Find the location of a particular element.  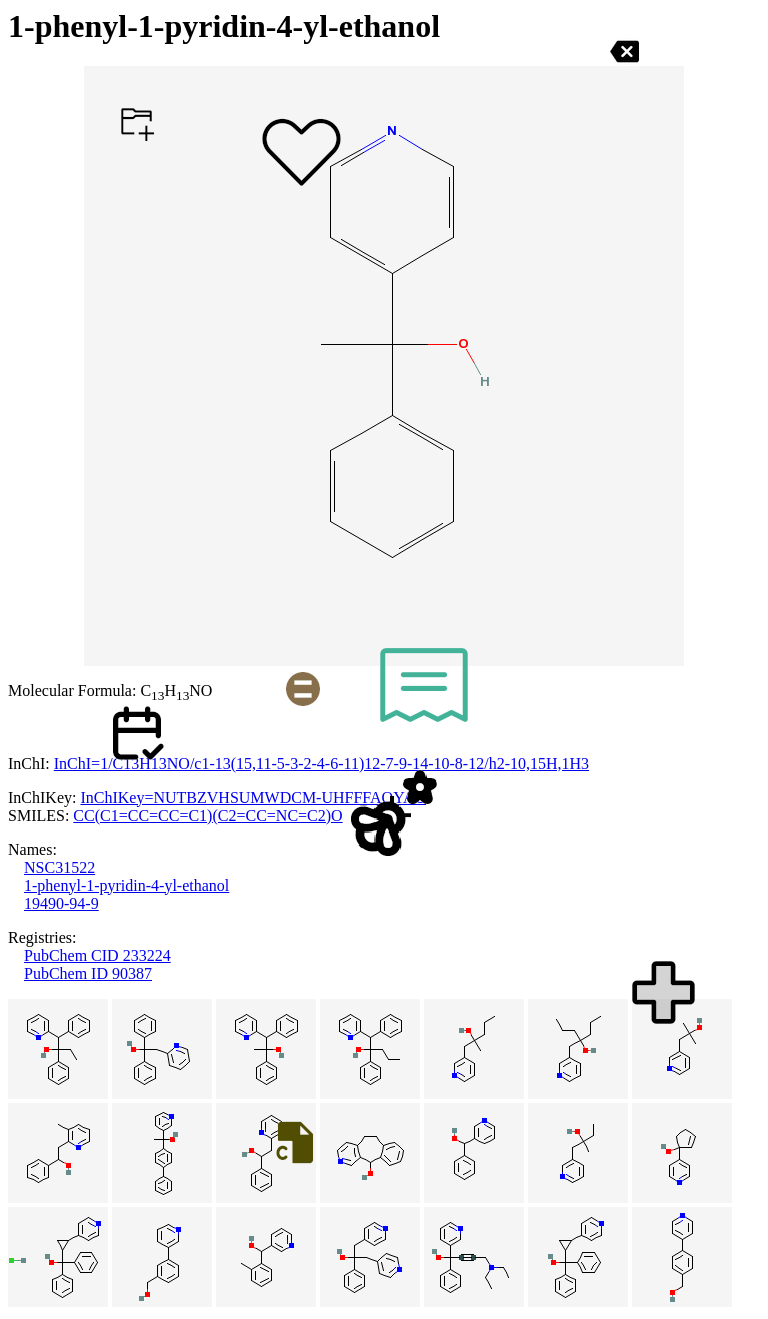

confirm or complete a scheduled event is located at coordinates (137, 733).